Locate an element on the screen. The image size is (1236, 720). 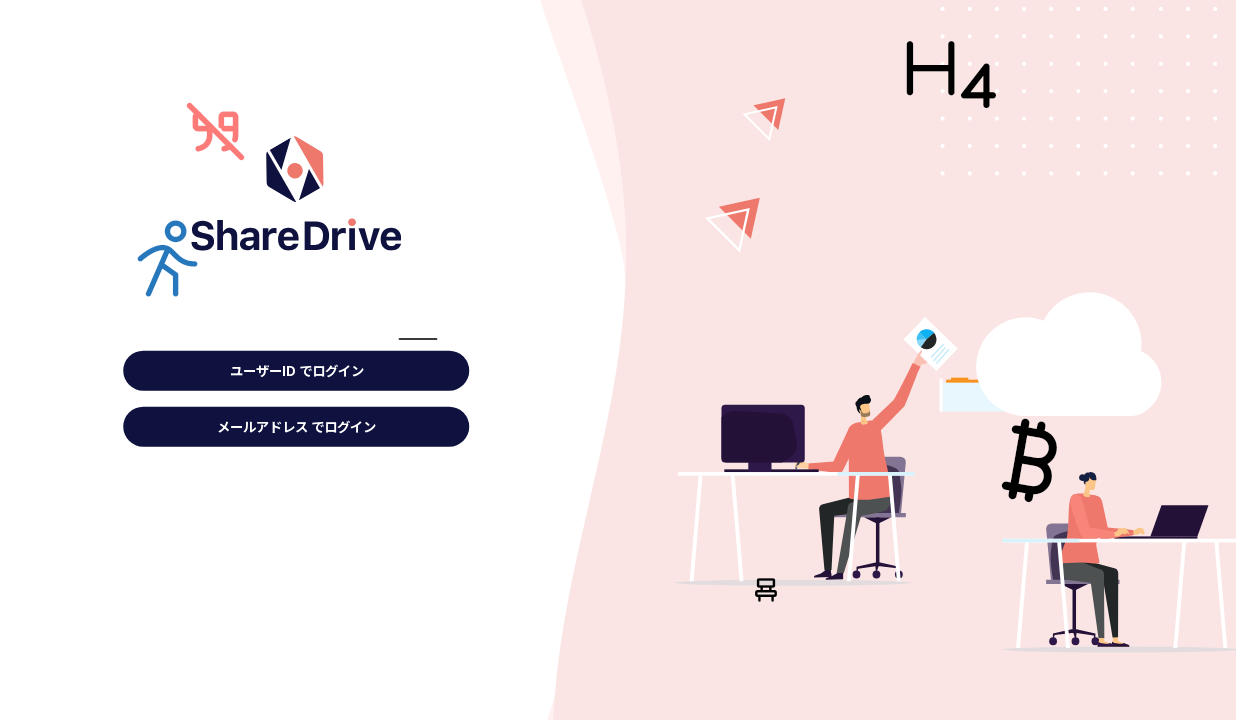
indicates walking directions or pedestrian mode is located at coordinates (167, 258).